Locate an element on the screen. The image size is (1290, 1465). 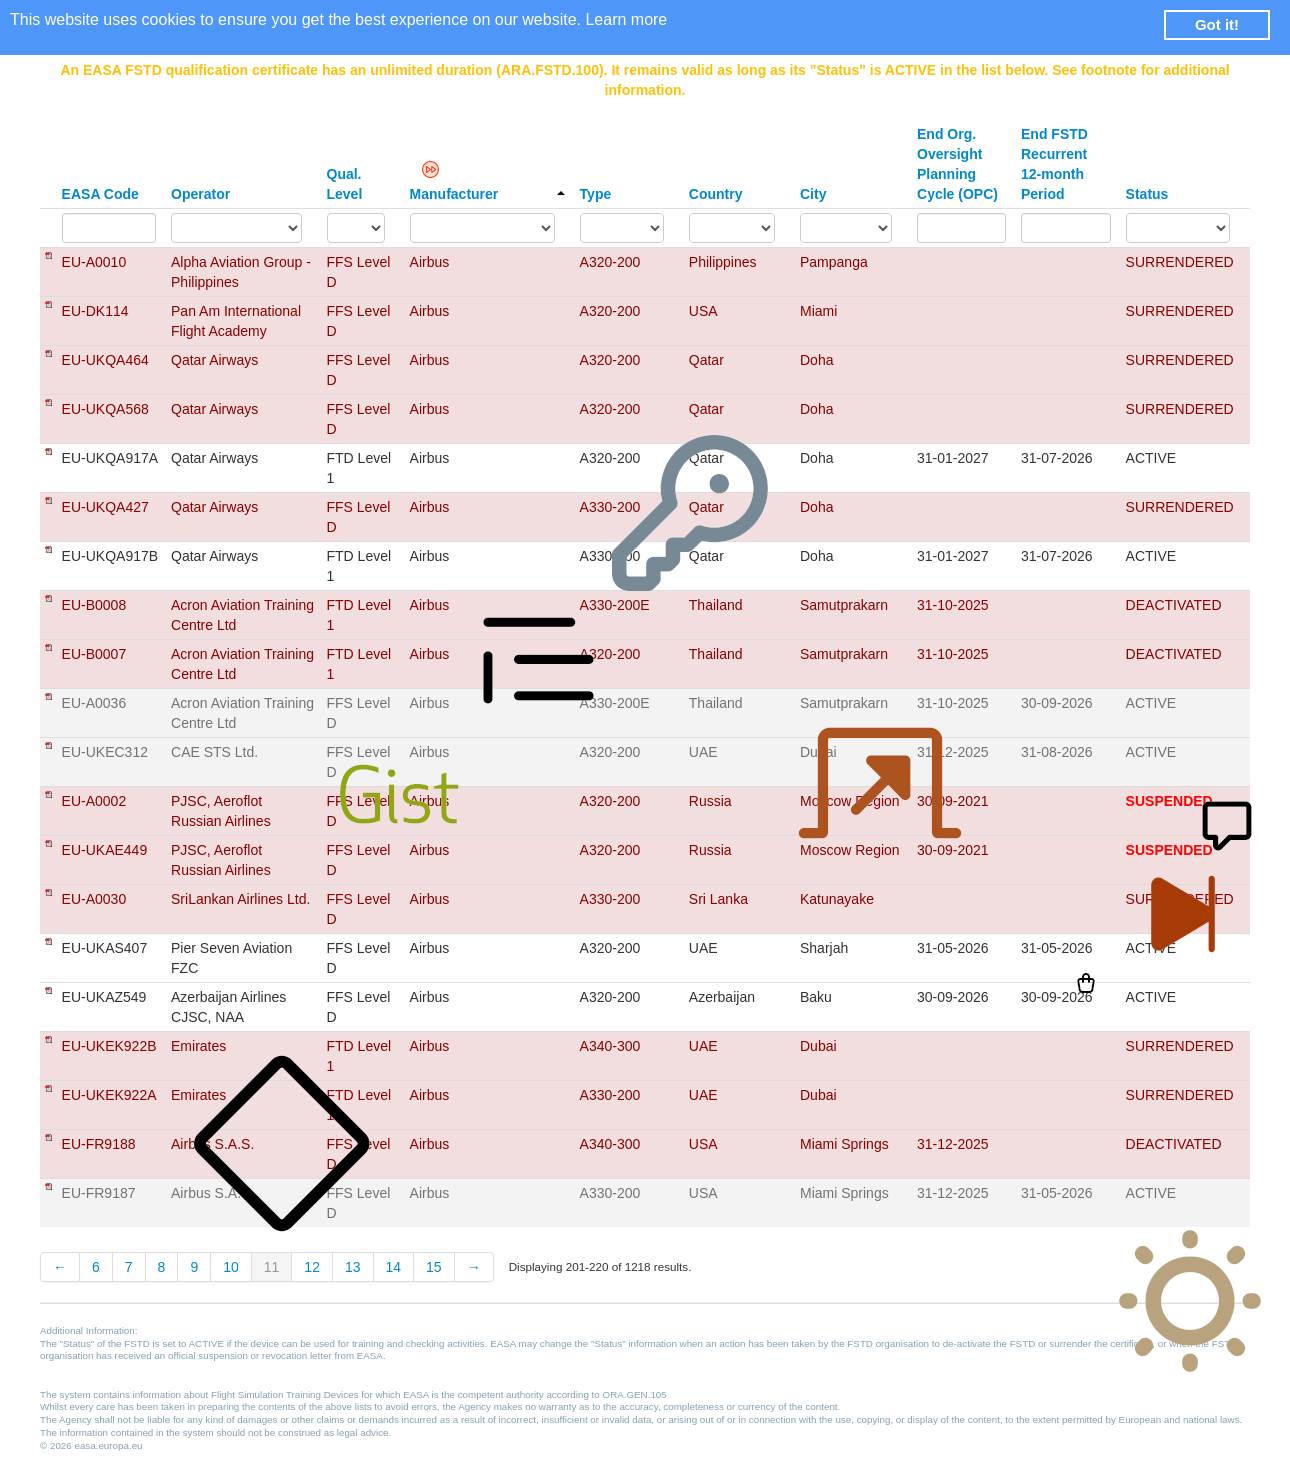
open link in a new tab is located at coordinates (880, 783).